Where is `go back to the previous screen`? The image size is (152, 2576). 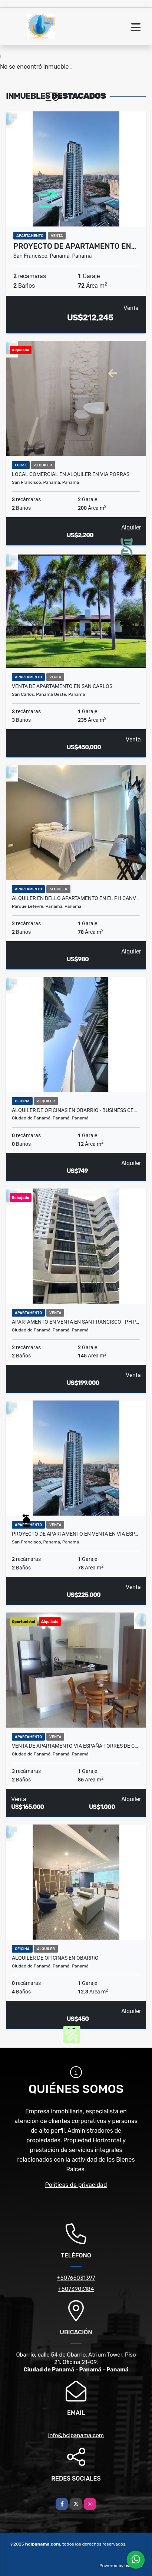 go back to the previous screen is located at coordinates (113, 373).